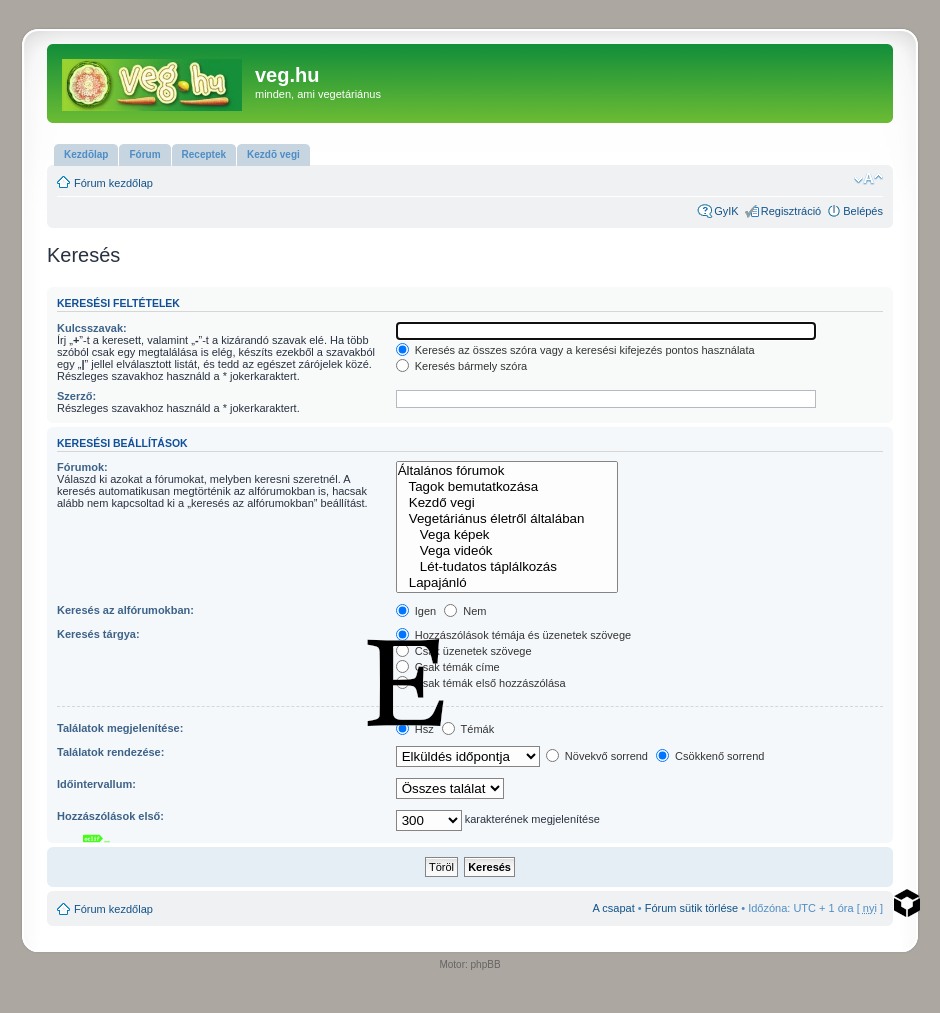 The image size is (940, 1013). What do you see at coordinates (907, 903) in the screenshot?
I see `visit builtbybit marketplace` at bounding box center [907, 903].